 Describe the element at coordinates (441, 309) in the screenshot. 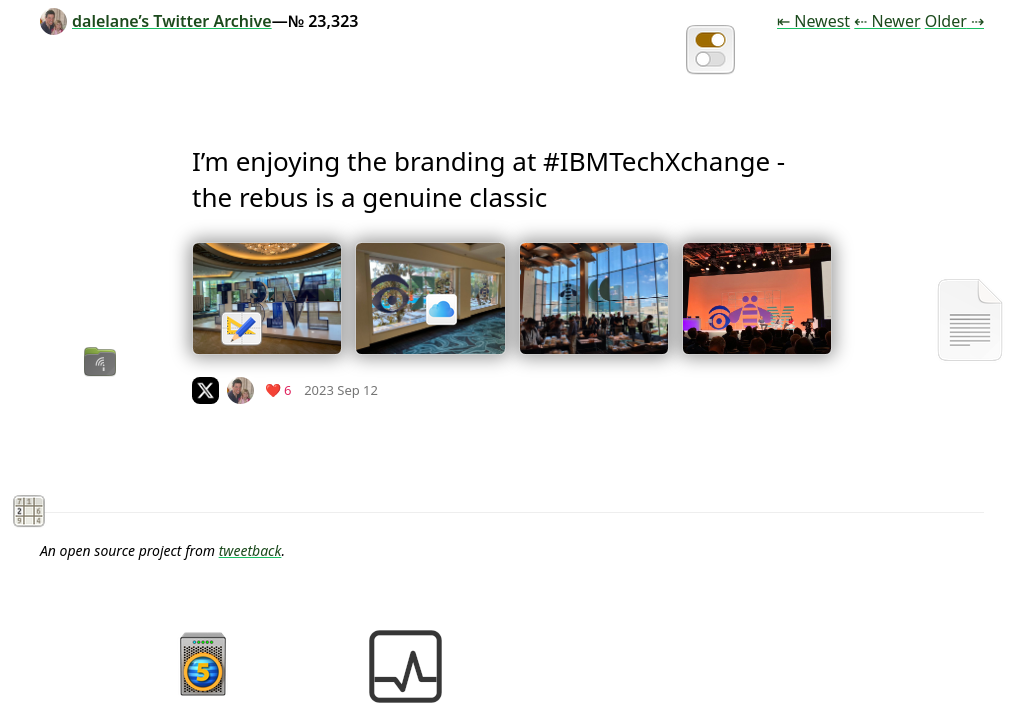

I see `access iCloud storage and sync settings` at that location.